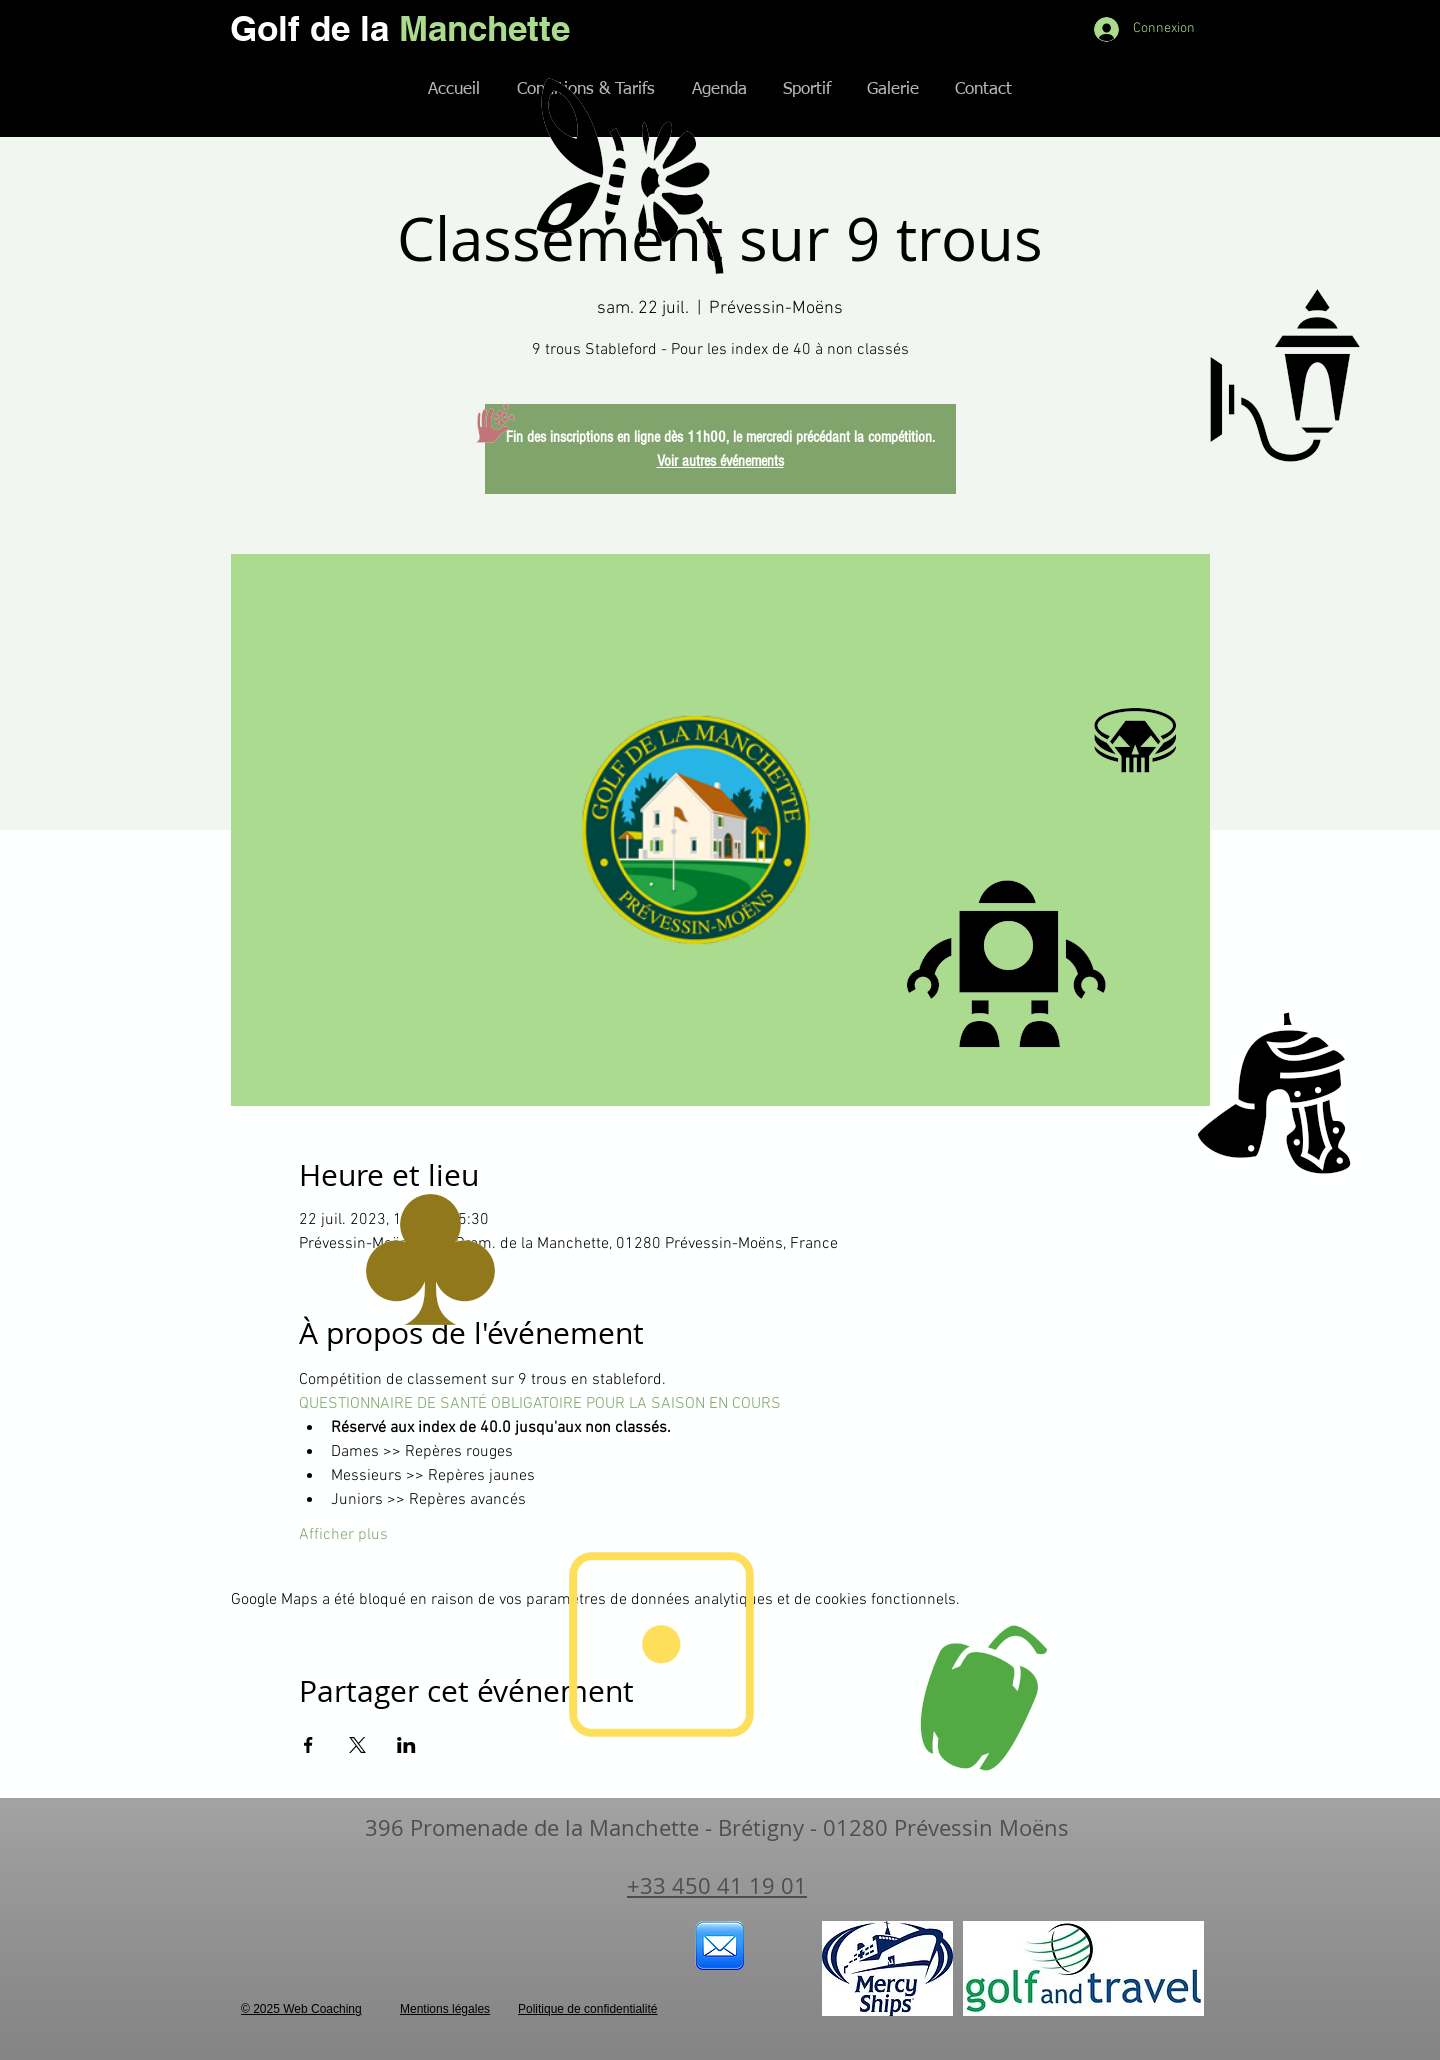  I want to click on cast an ice or frost spell, so click(496, 423).